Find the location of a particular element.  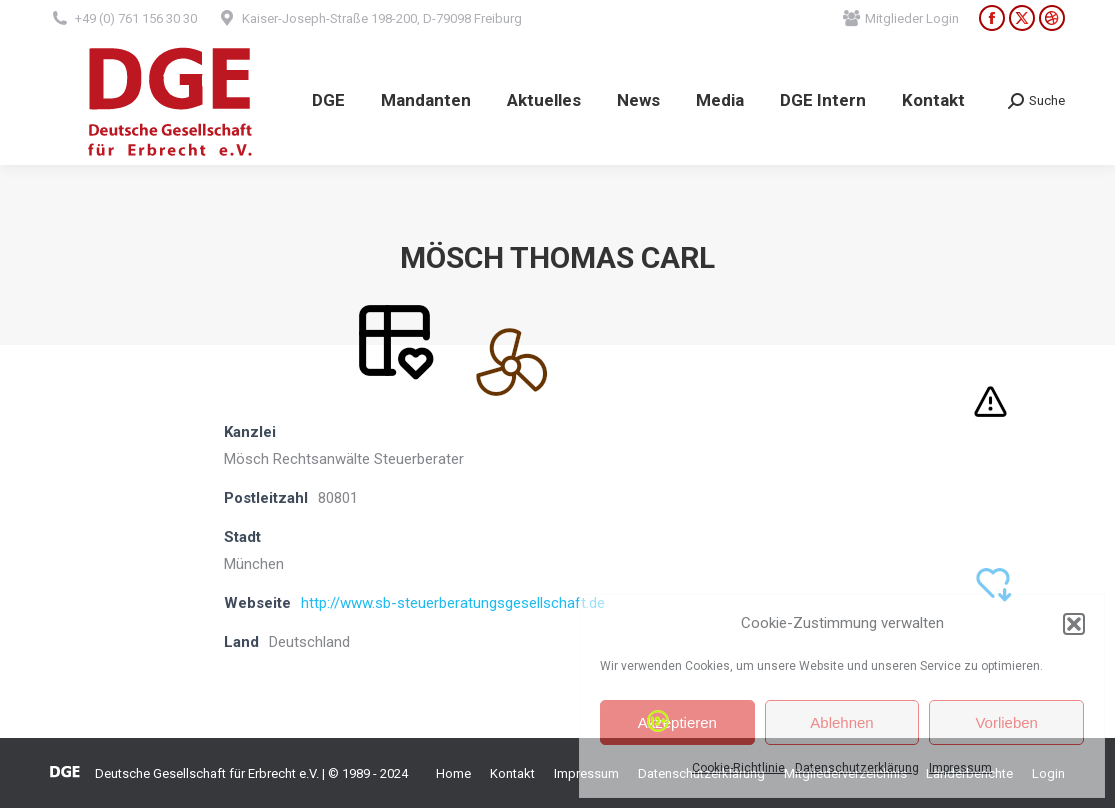

adjust fan or ventilation settings is located at coordinates (511, 366).